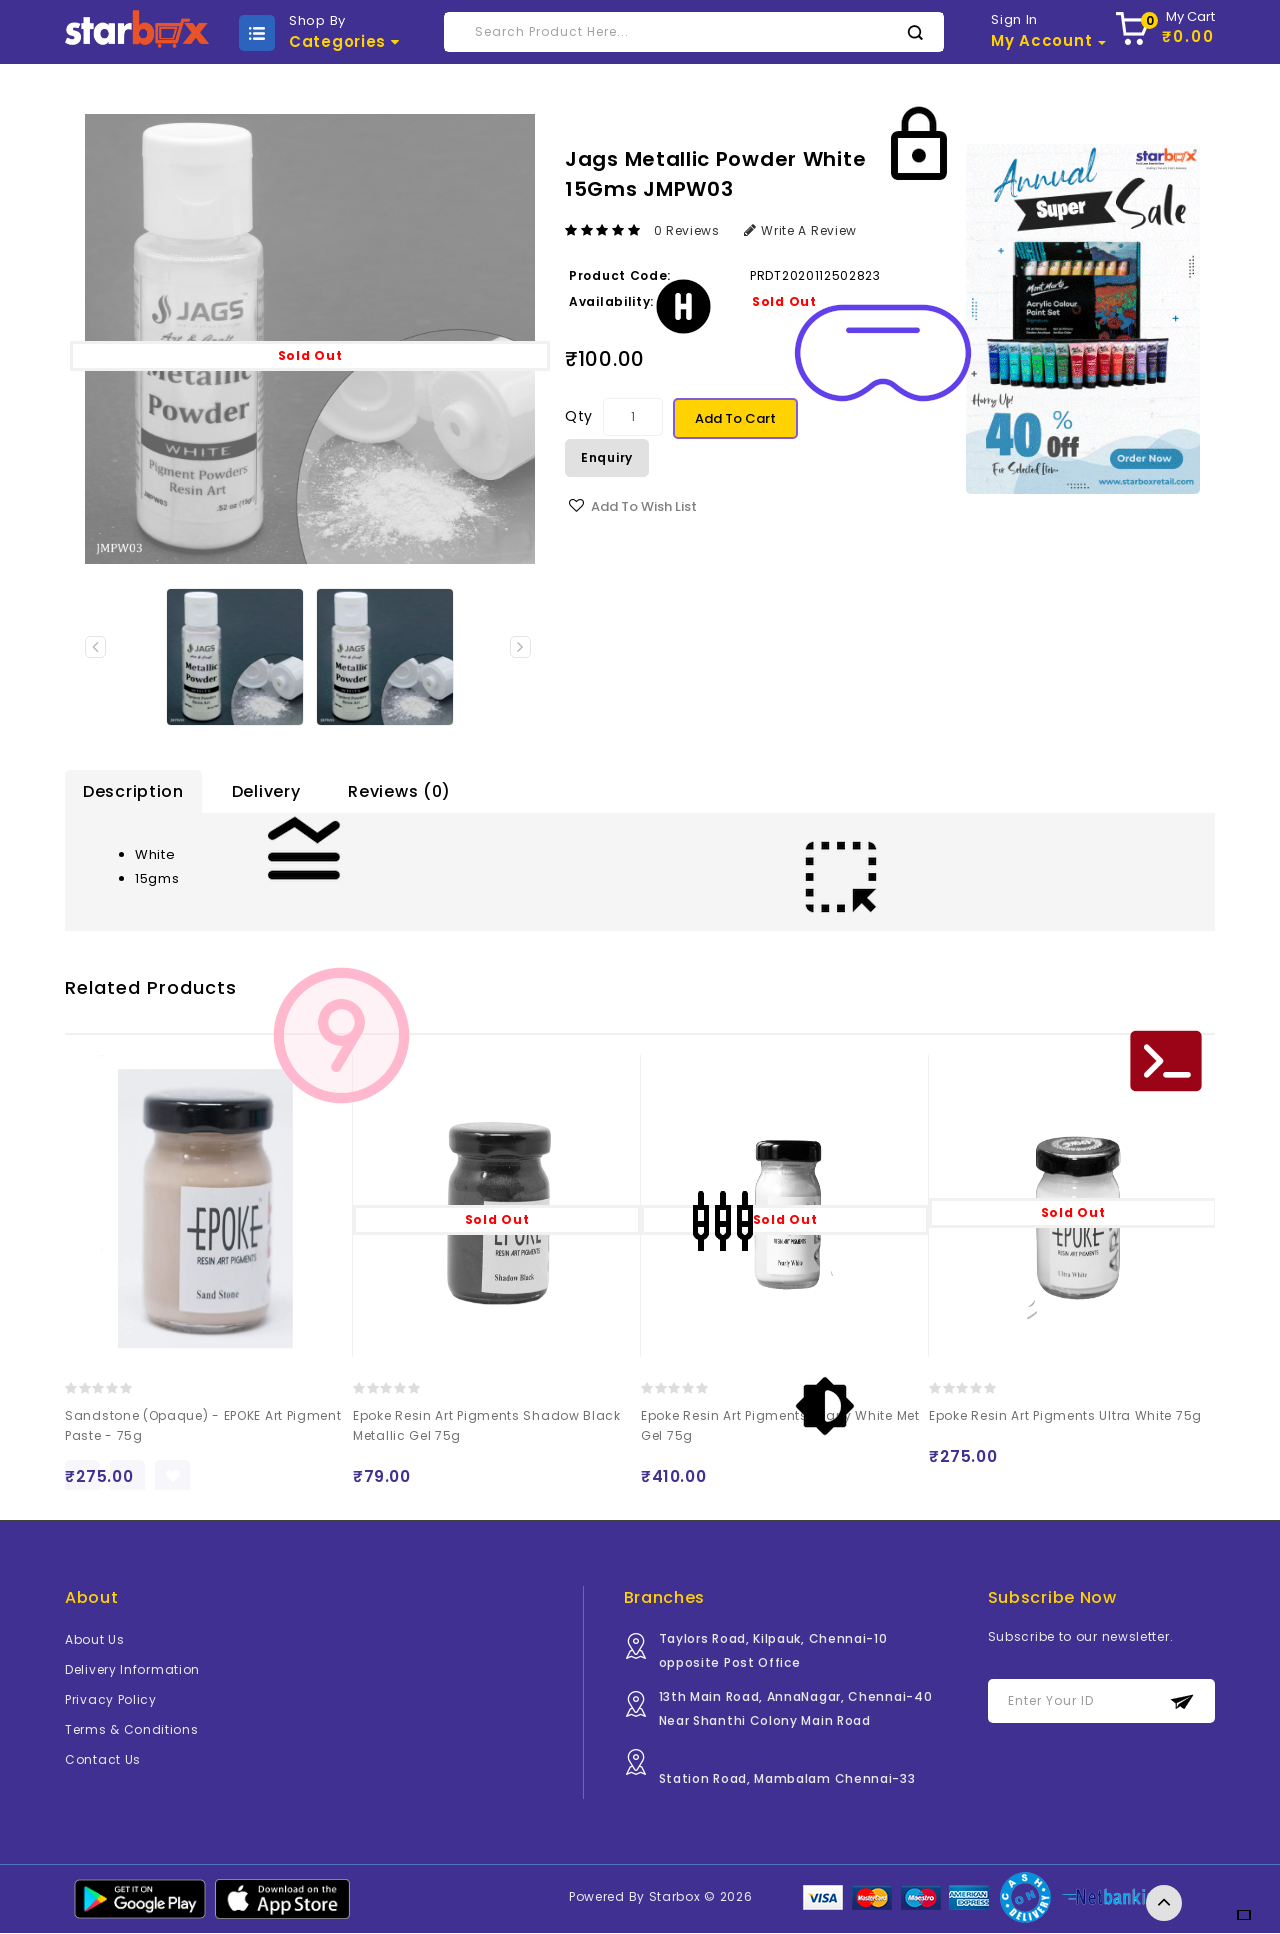  Describe the element at coordinates (341, 1035) in the screenshot. I see `indicates step 9 in a multi-step process` at that location.